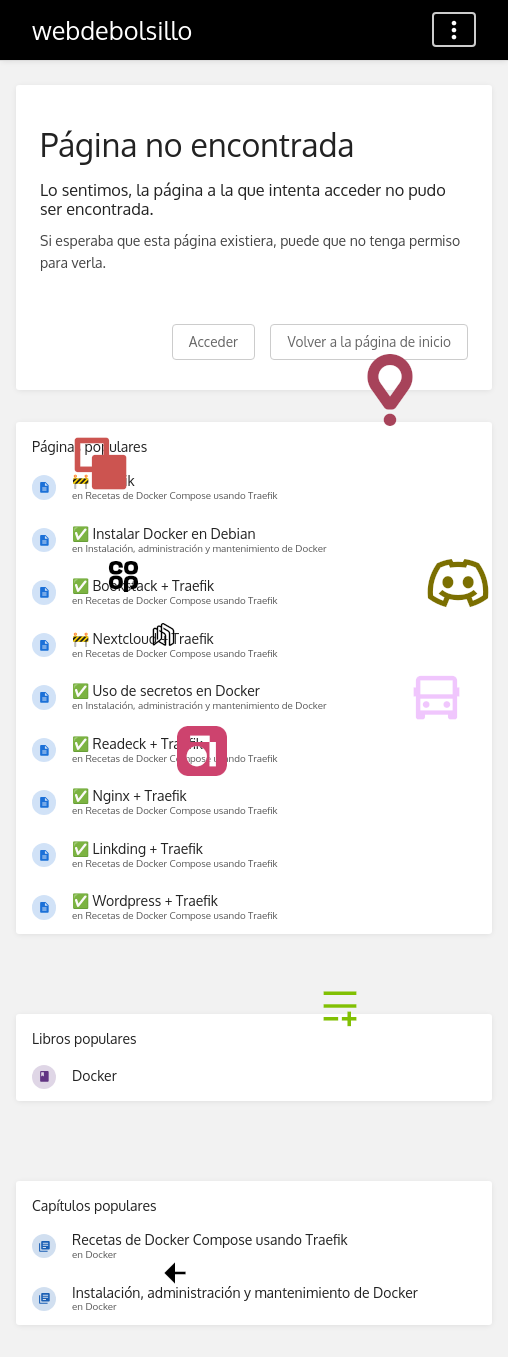 This screenshot has width=508, height=1357. What do you see at coordinates (123, 576) in the screenshot?
I see `co-op brand logo` at bounding box center [123, 576].